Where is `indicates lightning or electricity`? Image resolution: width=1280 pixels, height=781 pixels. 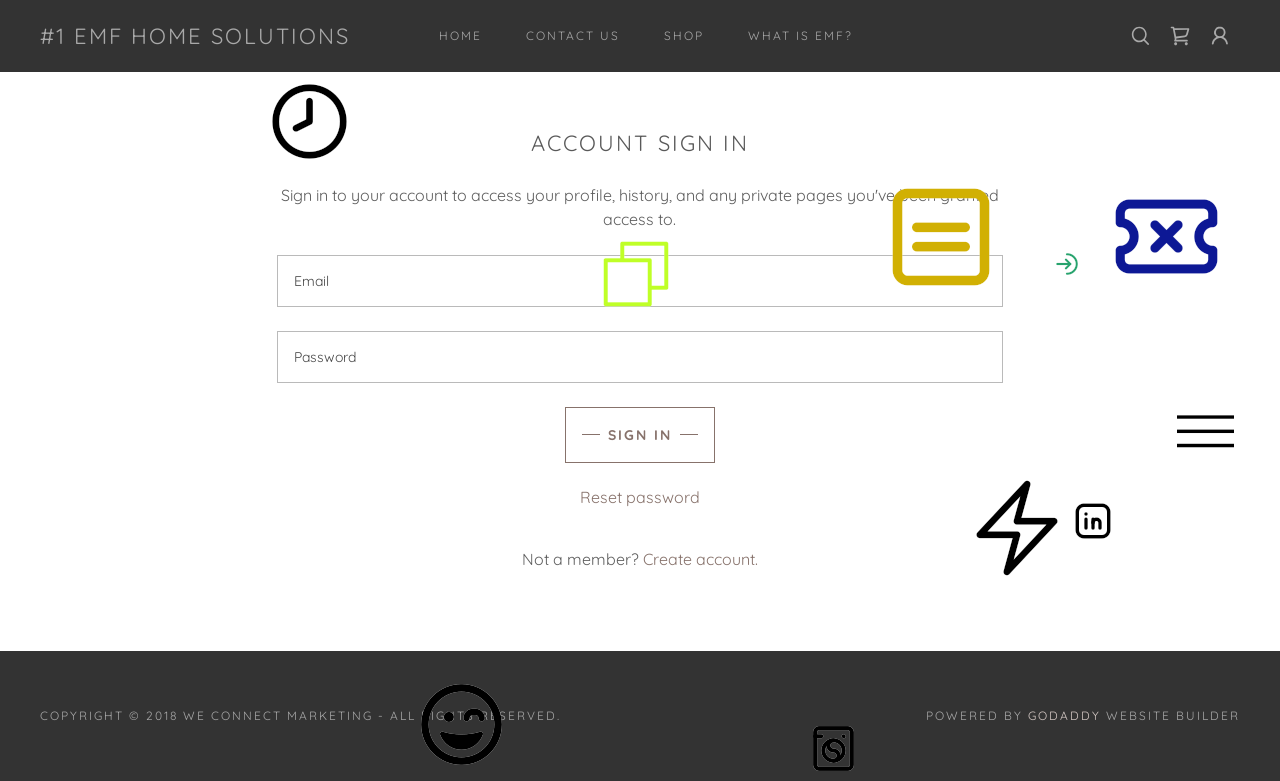
indicates lightning or electricity is located at coordinates (1017, 528).